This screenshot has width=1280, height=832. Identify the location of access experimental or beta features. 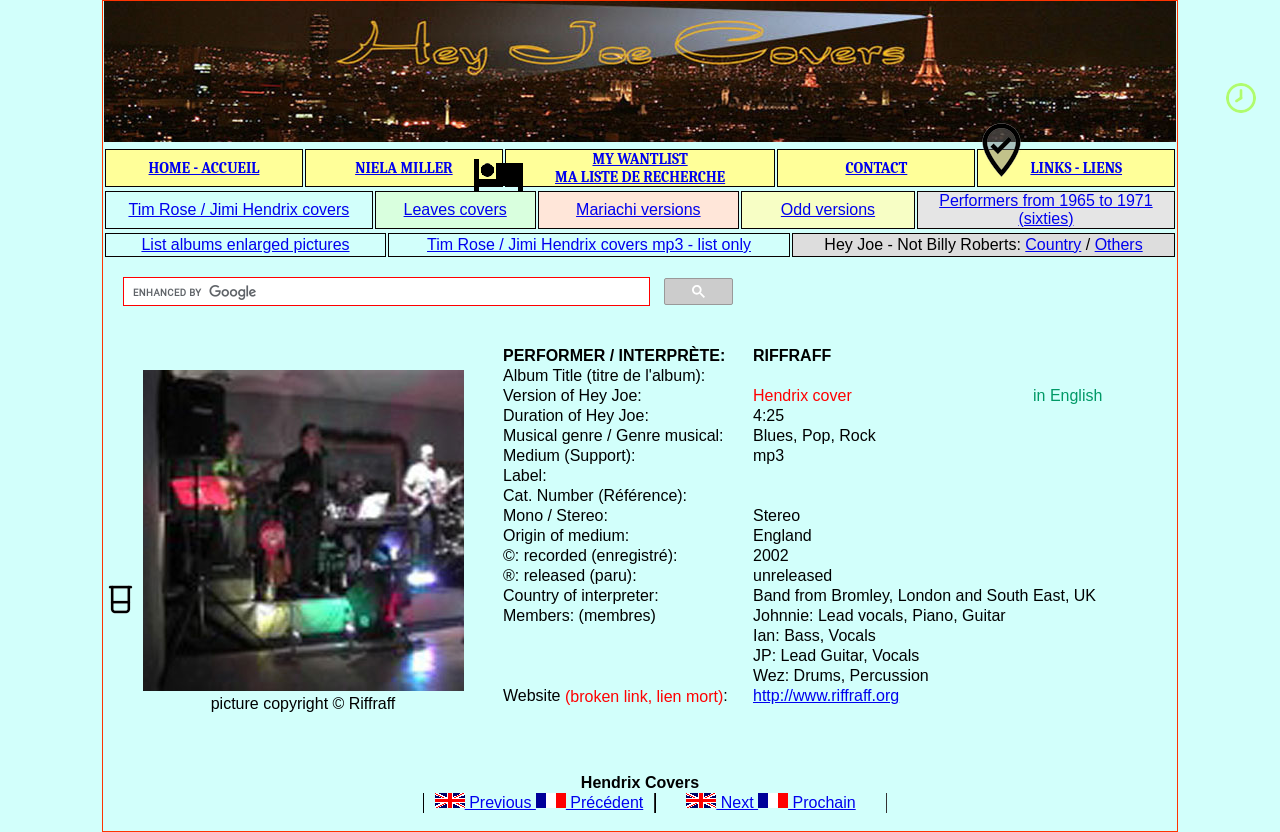
(120, 599).